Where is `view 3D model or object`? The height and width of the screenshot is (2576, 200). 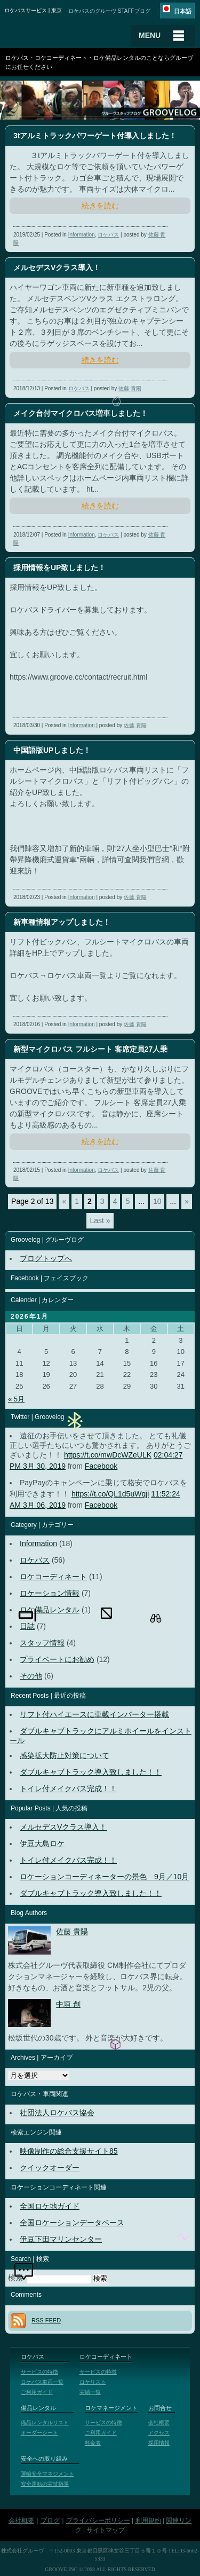 view 3D model or object is located at coordinates (115, 2044).